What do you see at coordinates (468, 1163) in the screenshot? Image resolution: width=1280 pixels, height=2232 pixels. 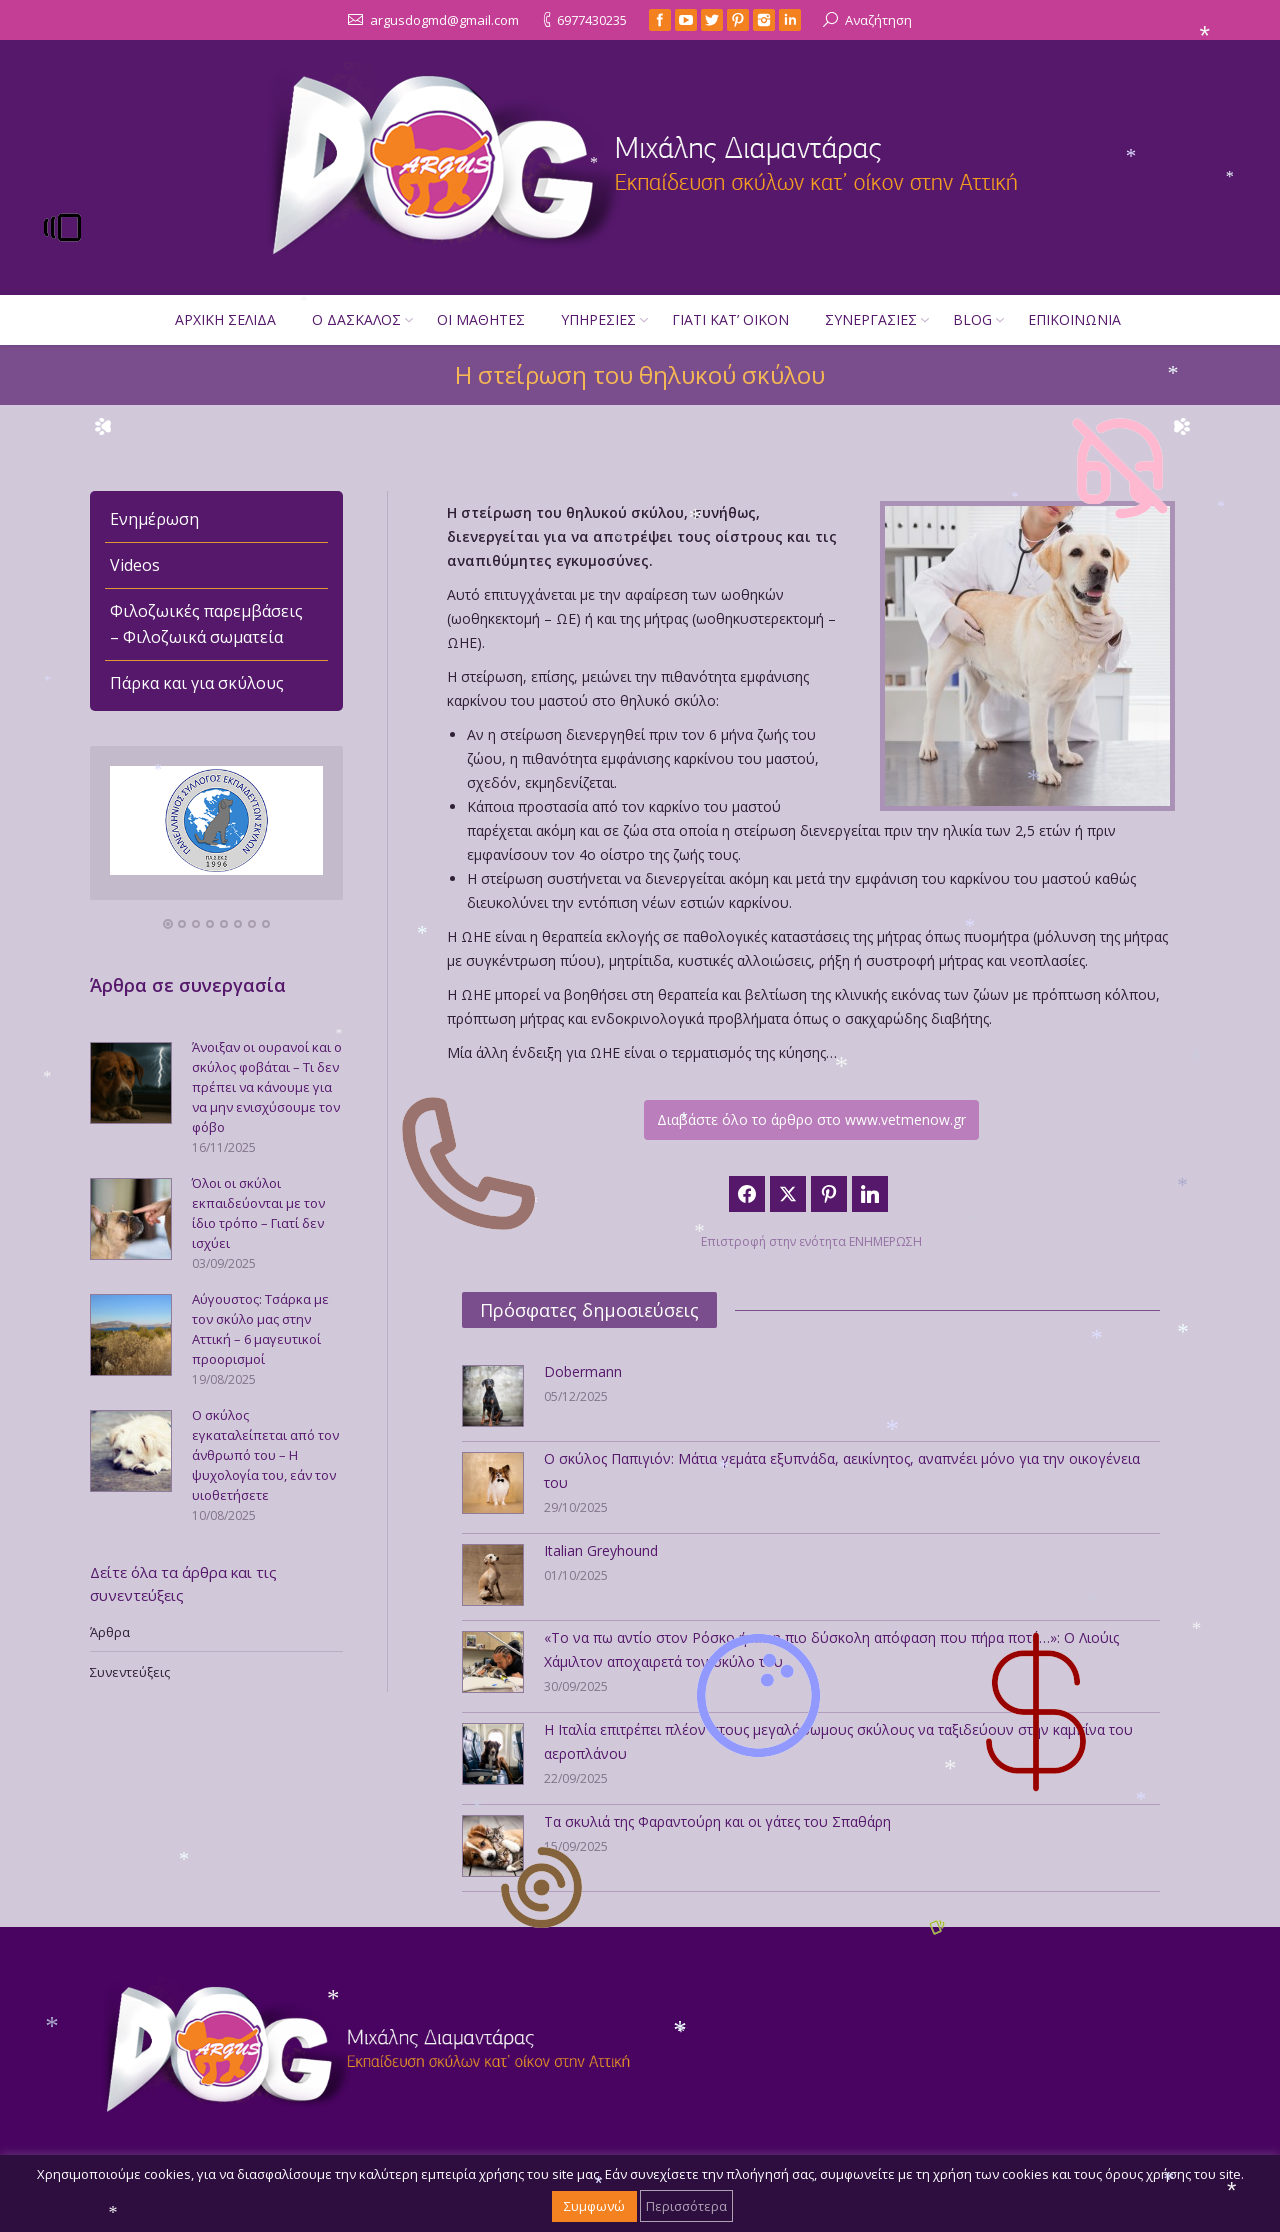 I see `make a phone call` at bounding box center [468, 1163].